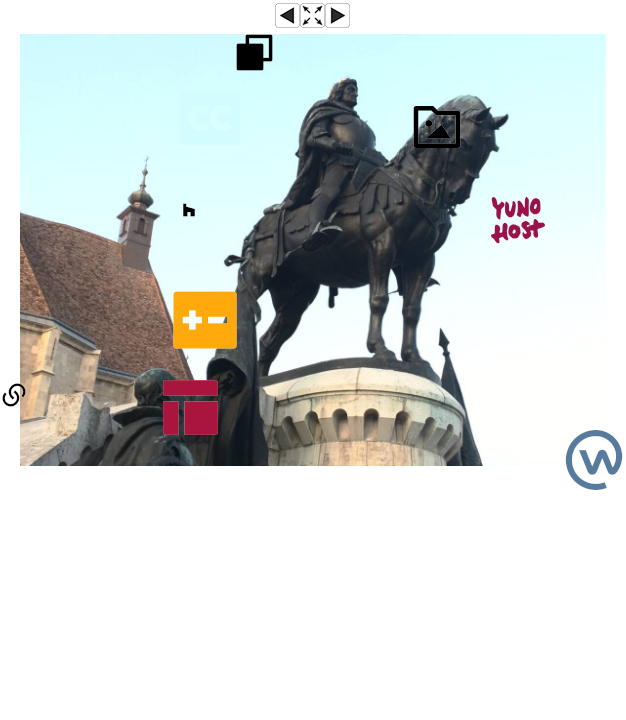 Image resolution: width=626 pixels, height=720 pixels. Describe the element at coordinates (205, 320) in the screenshot. I see `adjust quantity or value up or down` at that location.